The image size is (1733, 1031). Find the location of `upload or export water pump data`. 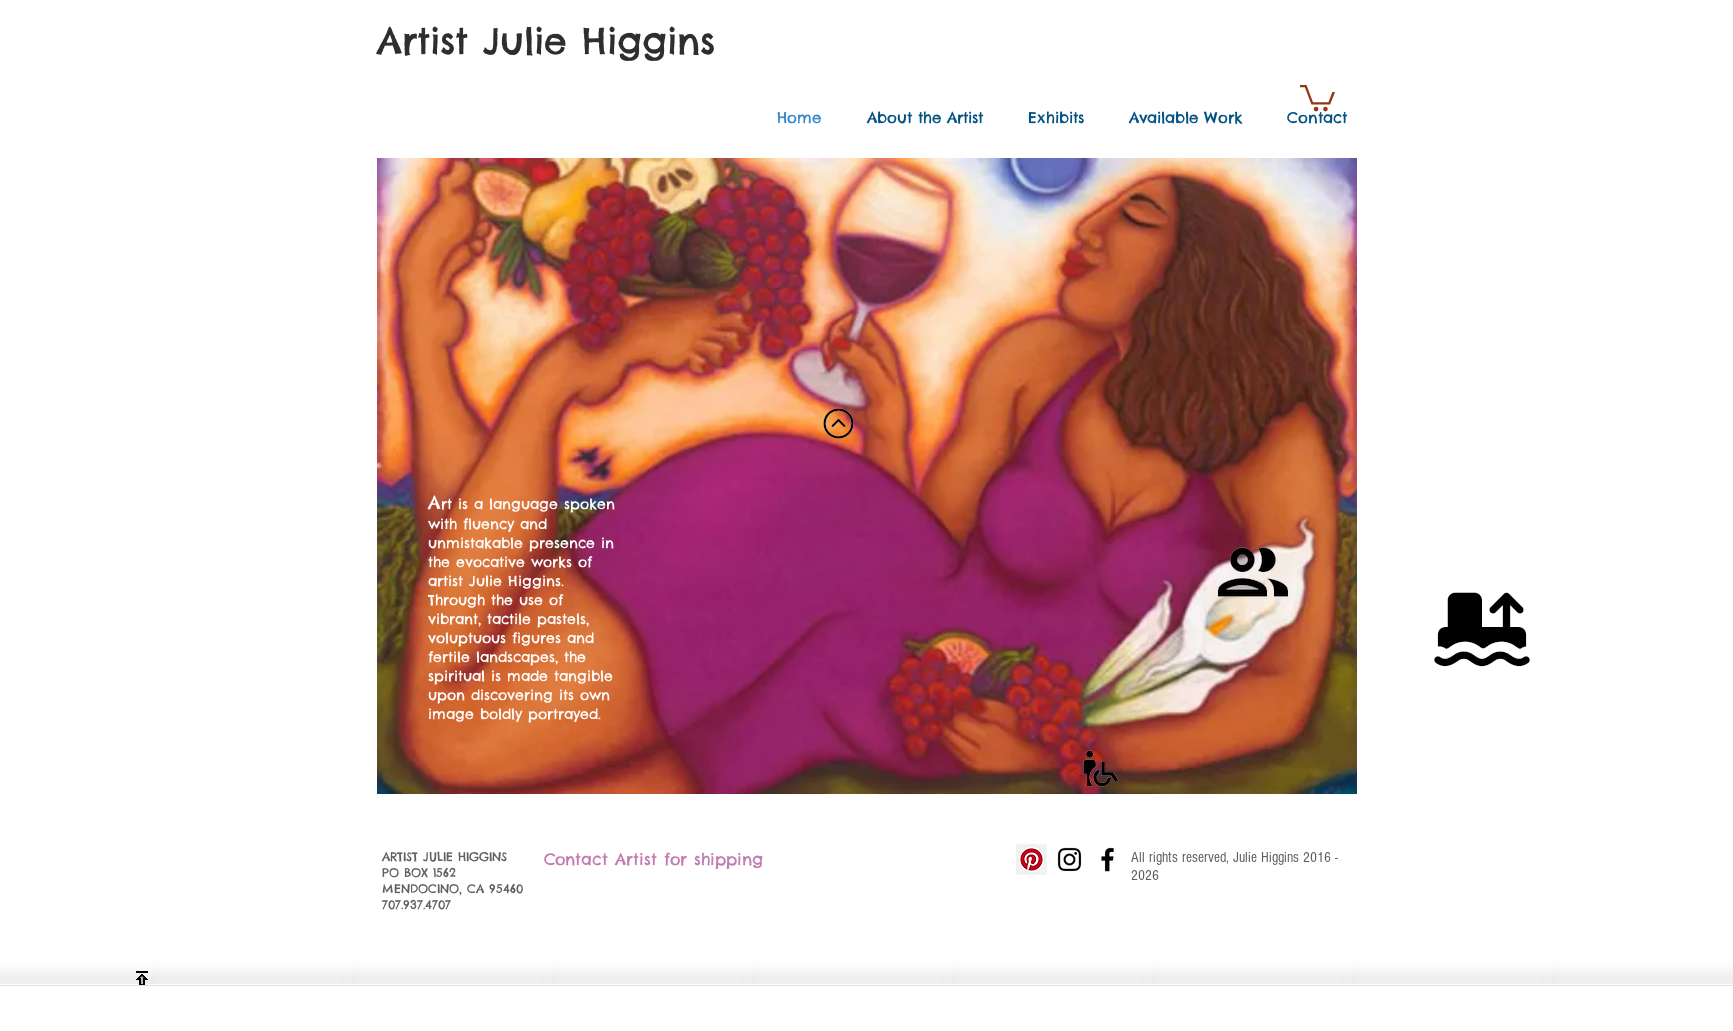

upload or export water pump data is located at coordinates (1482, 627).